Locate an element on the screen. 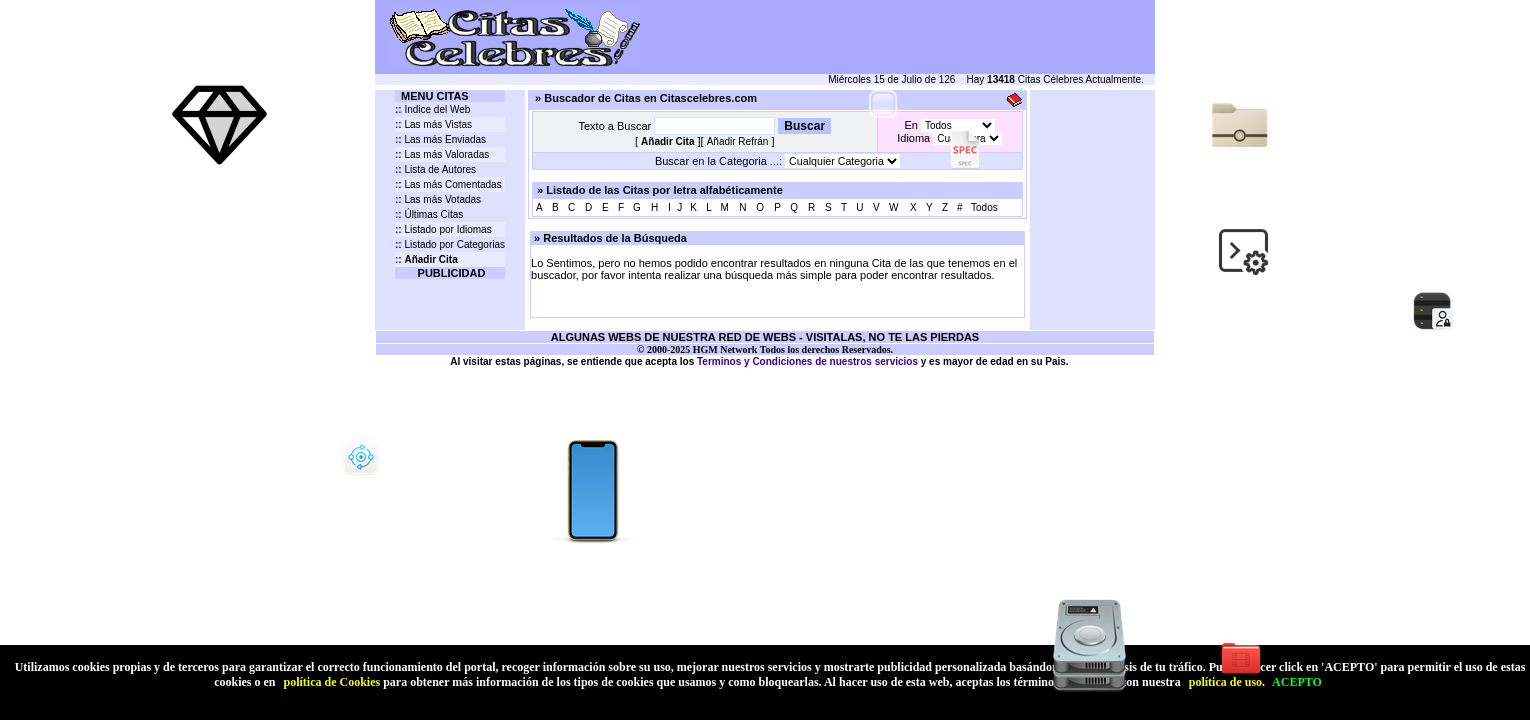 The image size is (1530, 720). configure NIS (network information service) server settings is located at coordinates (1432, 311).